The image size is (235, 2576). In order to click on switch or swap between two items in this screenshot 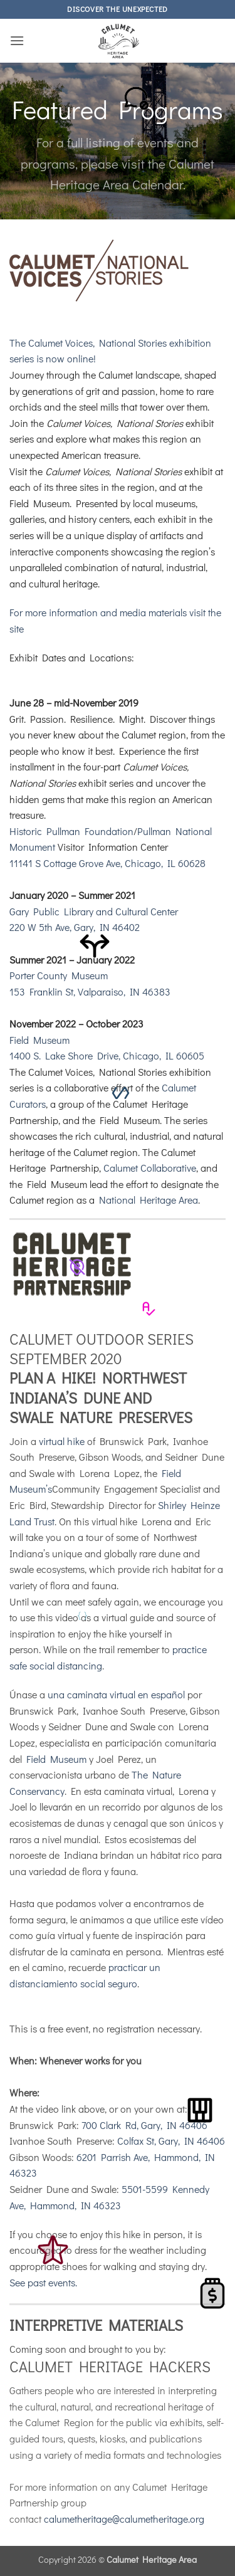, I will do `click(95, 946)`.